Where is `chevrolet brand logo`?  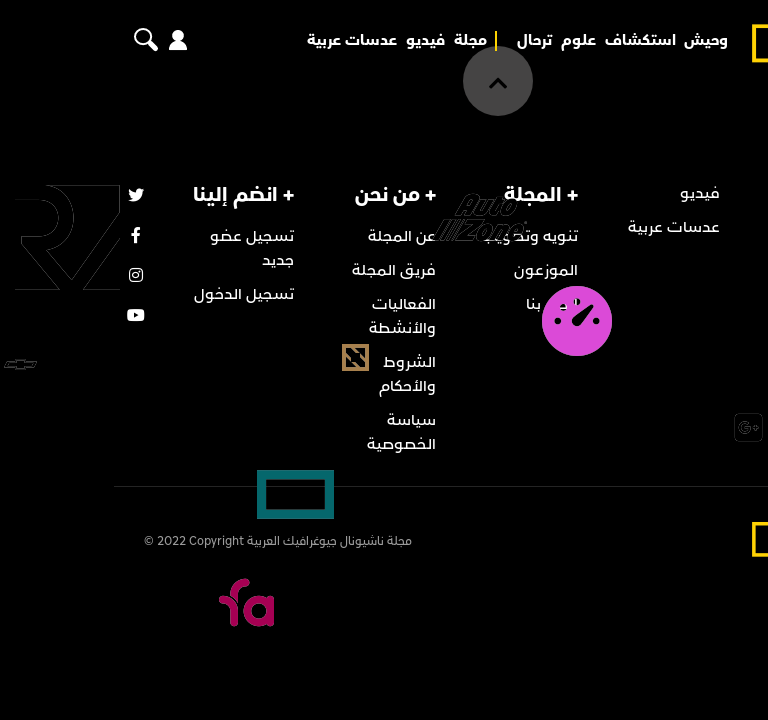 chevrolet brand logo is located at coordinates (20, 364).